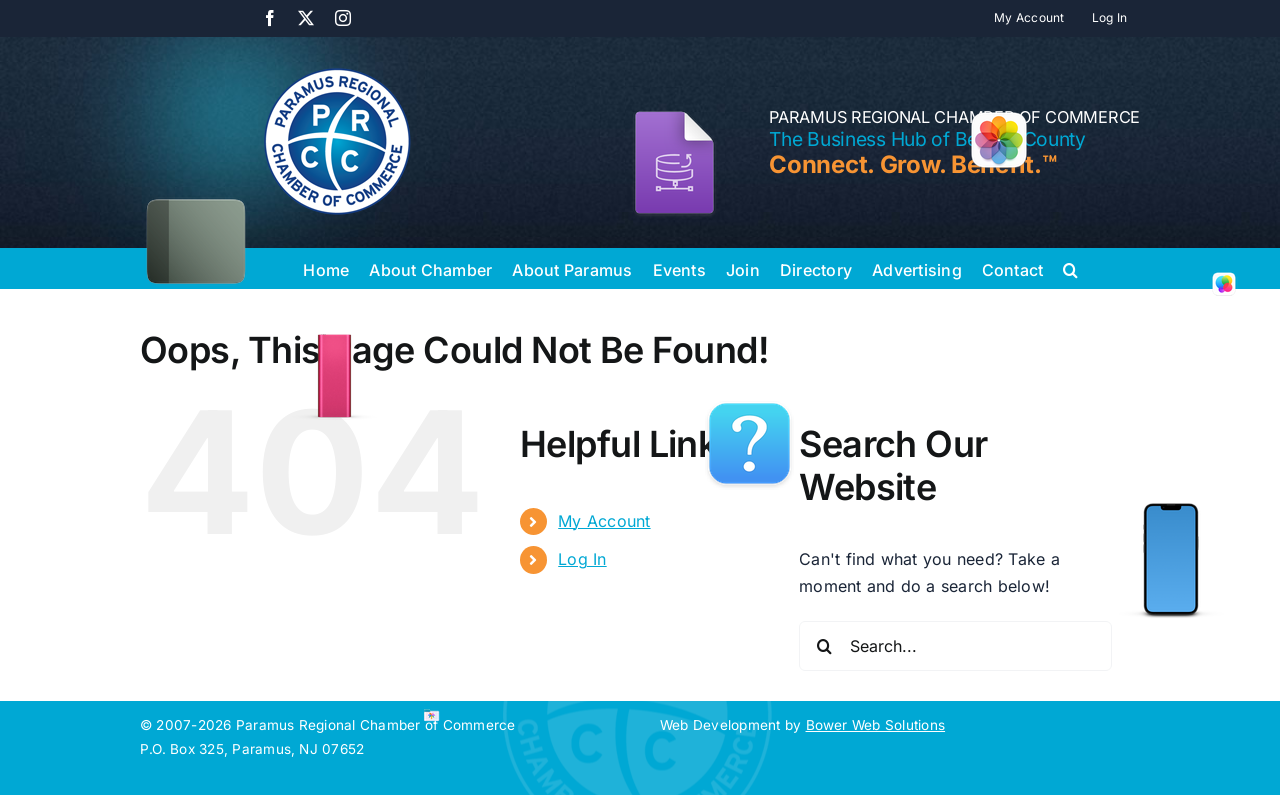 This screenshot has width=1280, height=795. I want to click on iPod nano device connected, so click(334, 377).